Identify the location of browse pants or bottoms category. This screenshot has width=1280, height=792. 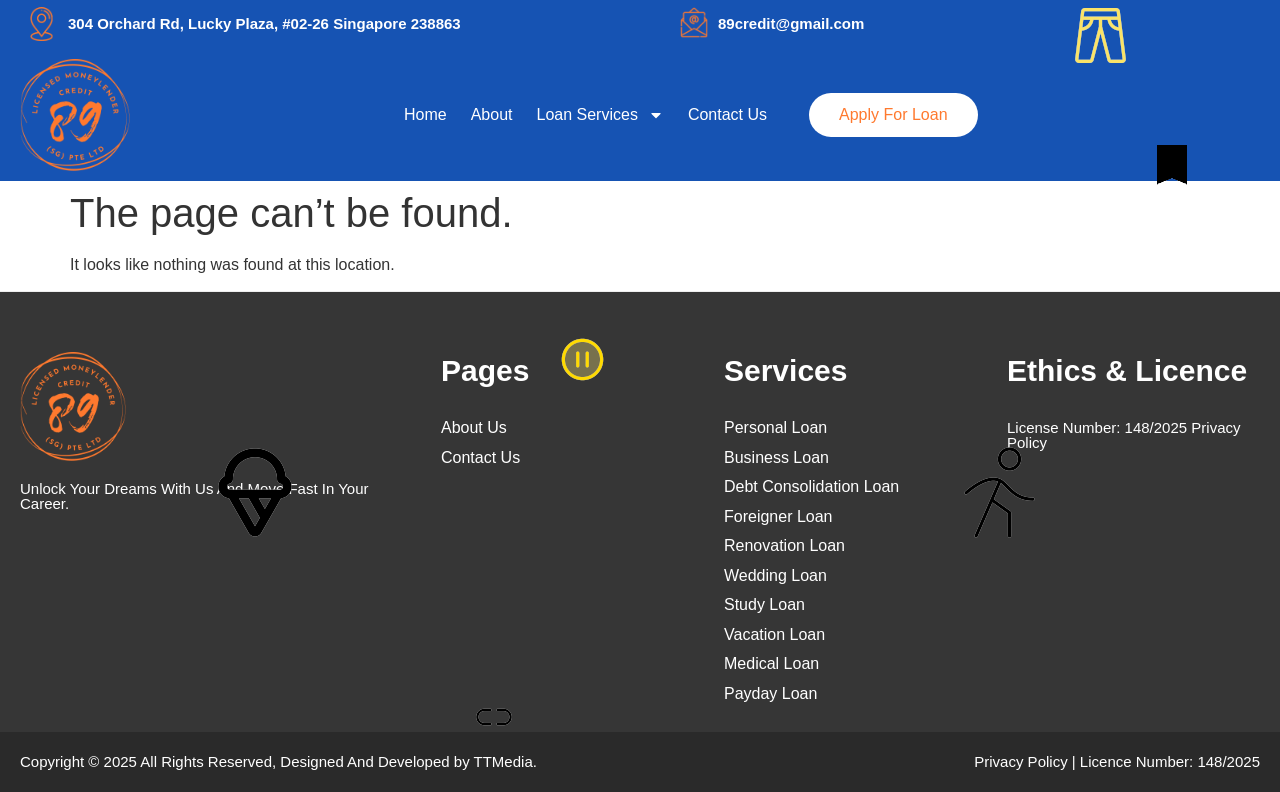
(1100, 35).